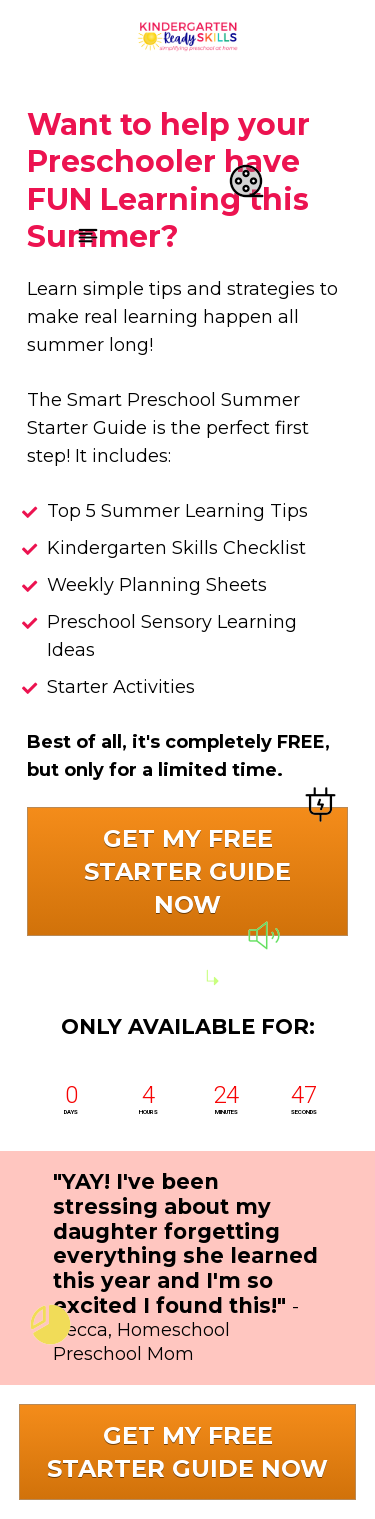  Describe the element at coordinates (246, 181) in the screenshot. I see `browse video or movie content` at that location.